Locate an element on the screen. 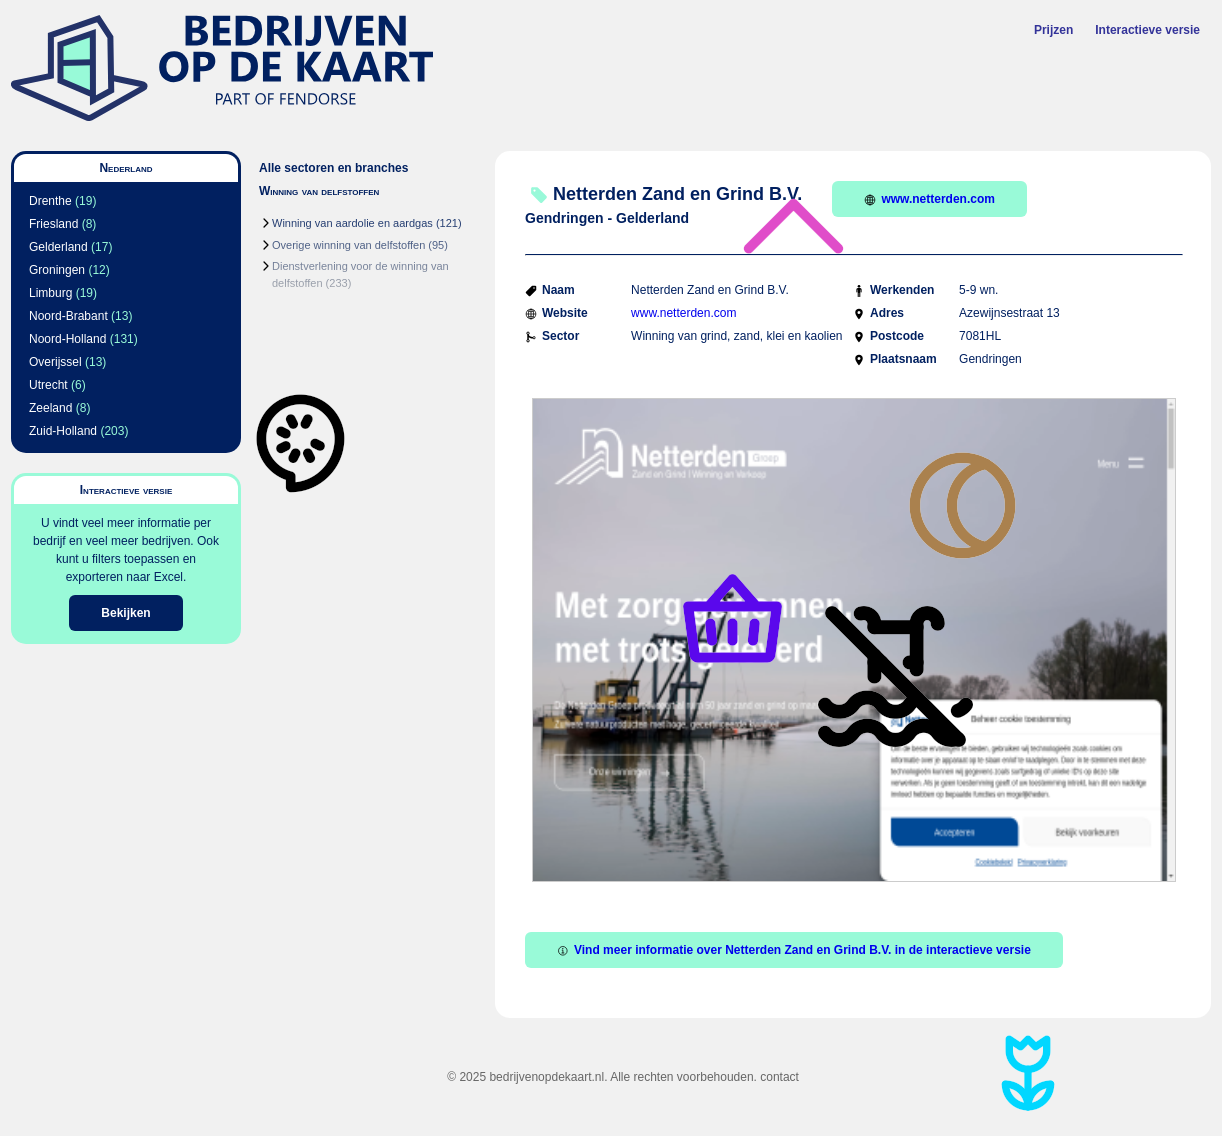  collapse or minimize a panel is located at coordinates (793, 253).